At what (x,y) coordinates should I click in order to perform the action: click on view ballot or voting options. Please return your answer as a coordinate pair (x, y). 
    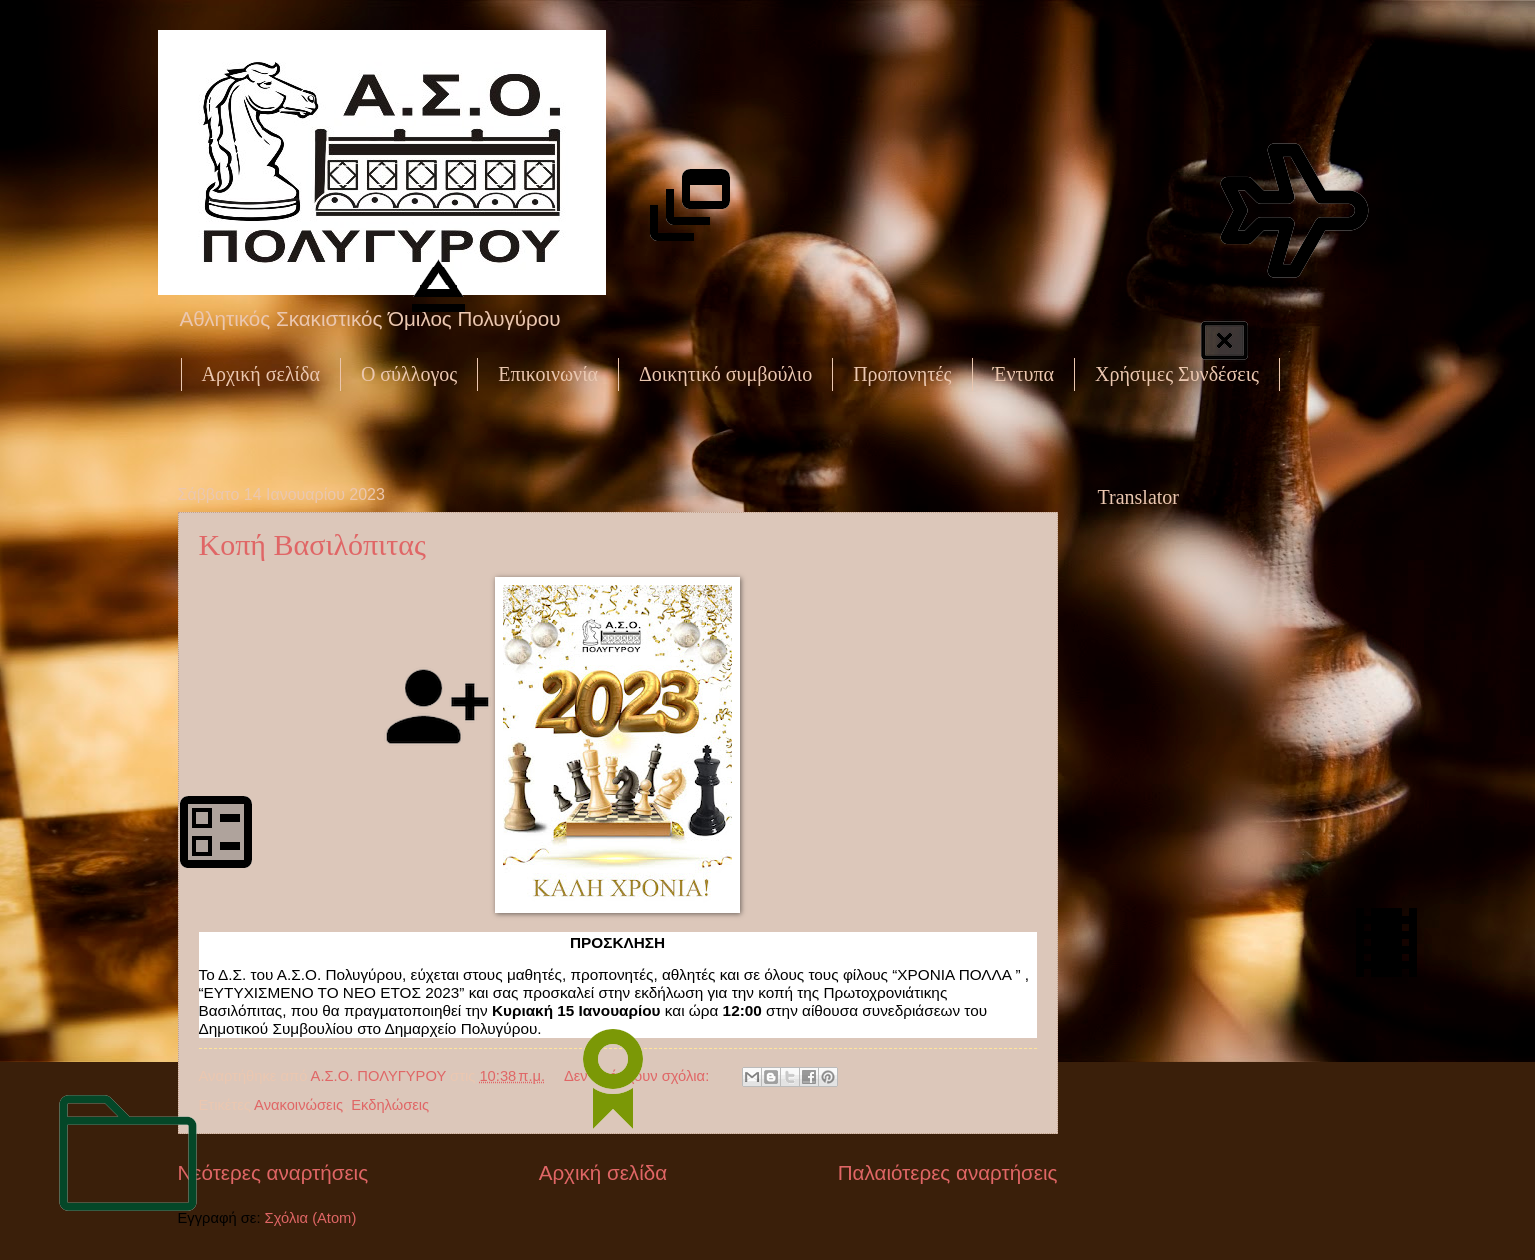
    Looking at the image, I should click on (216, 832).